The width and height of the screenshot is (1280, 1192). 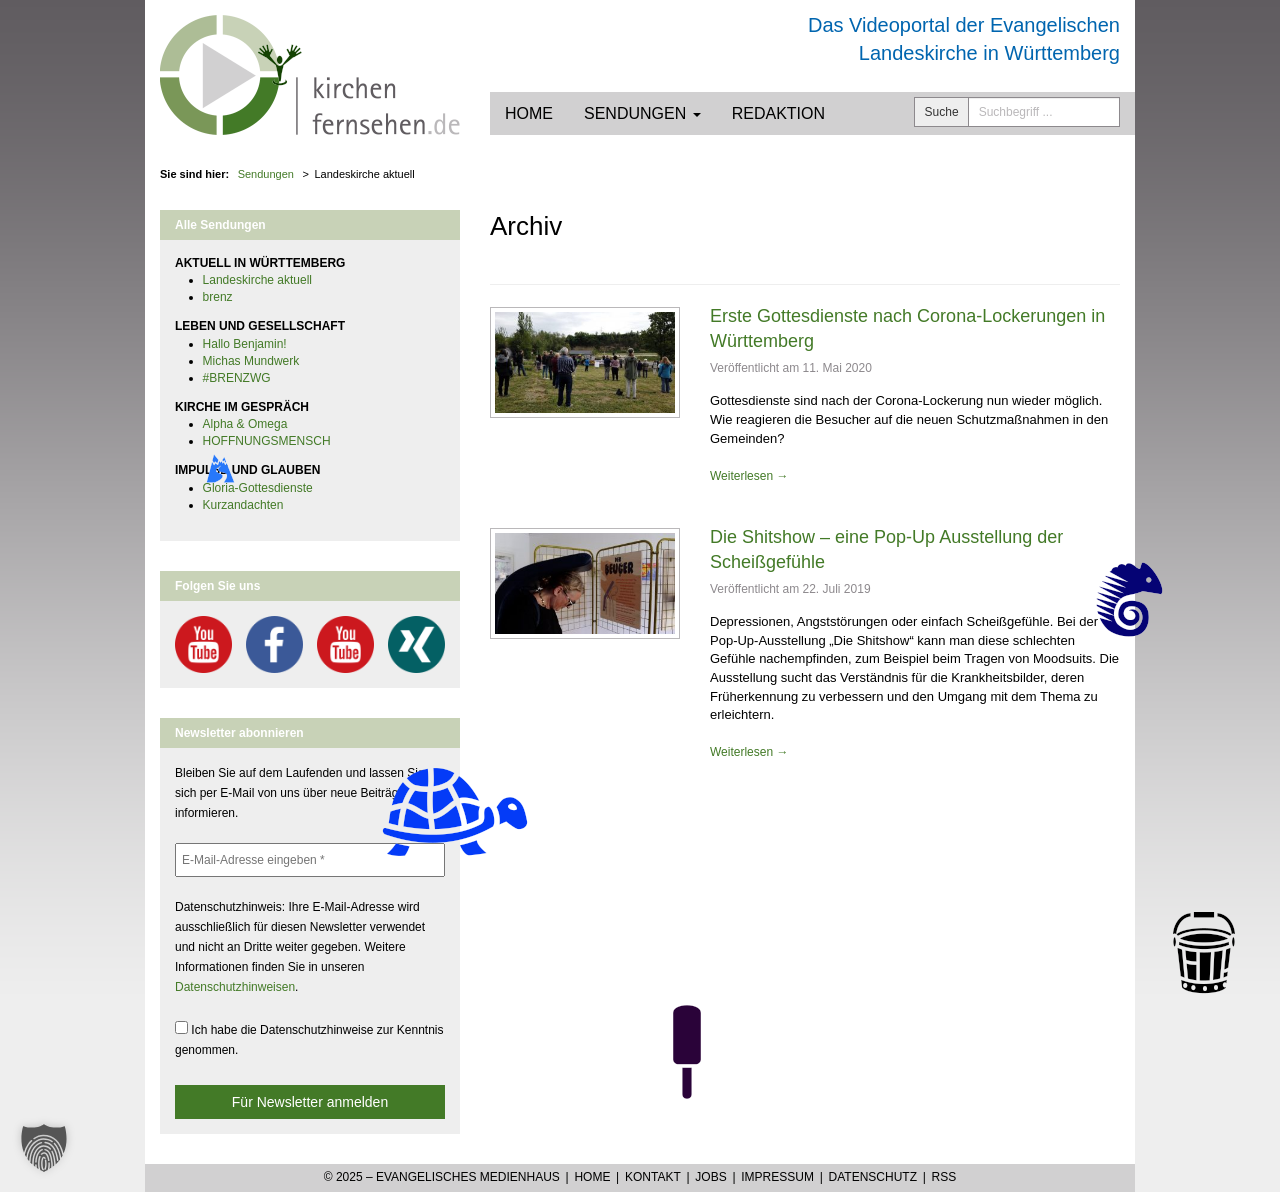 I want to click on indicates a trap or hazard in gameplay, so click(x=279, y=63).